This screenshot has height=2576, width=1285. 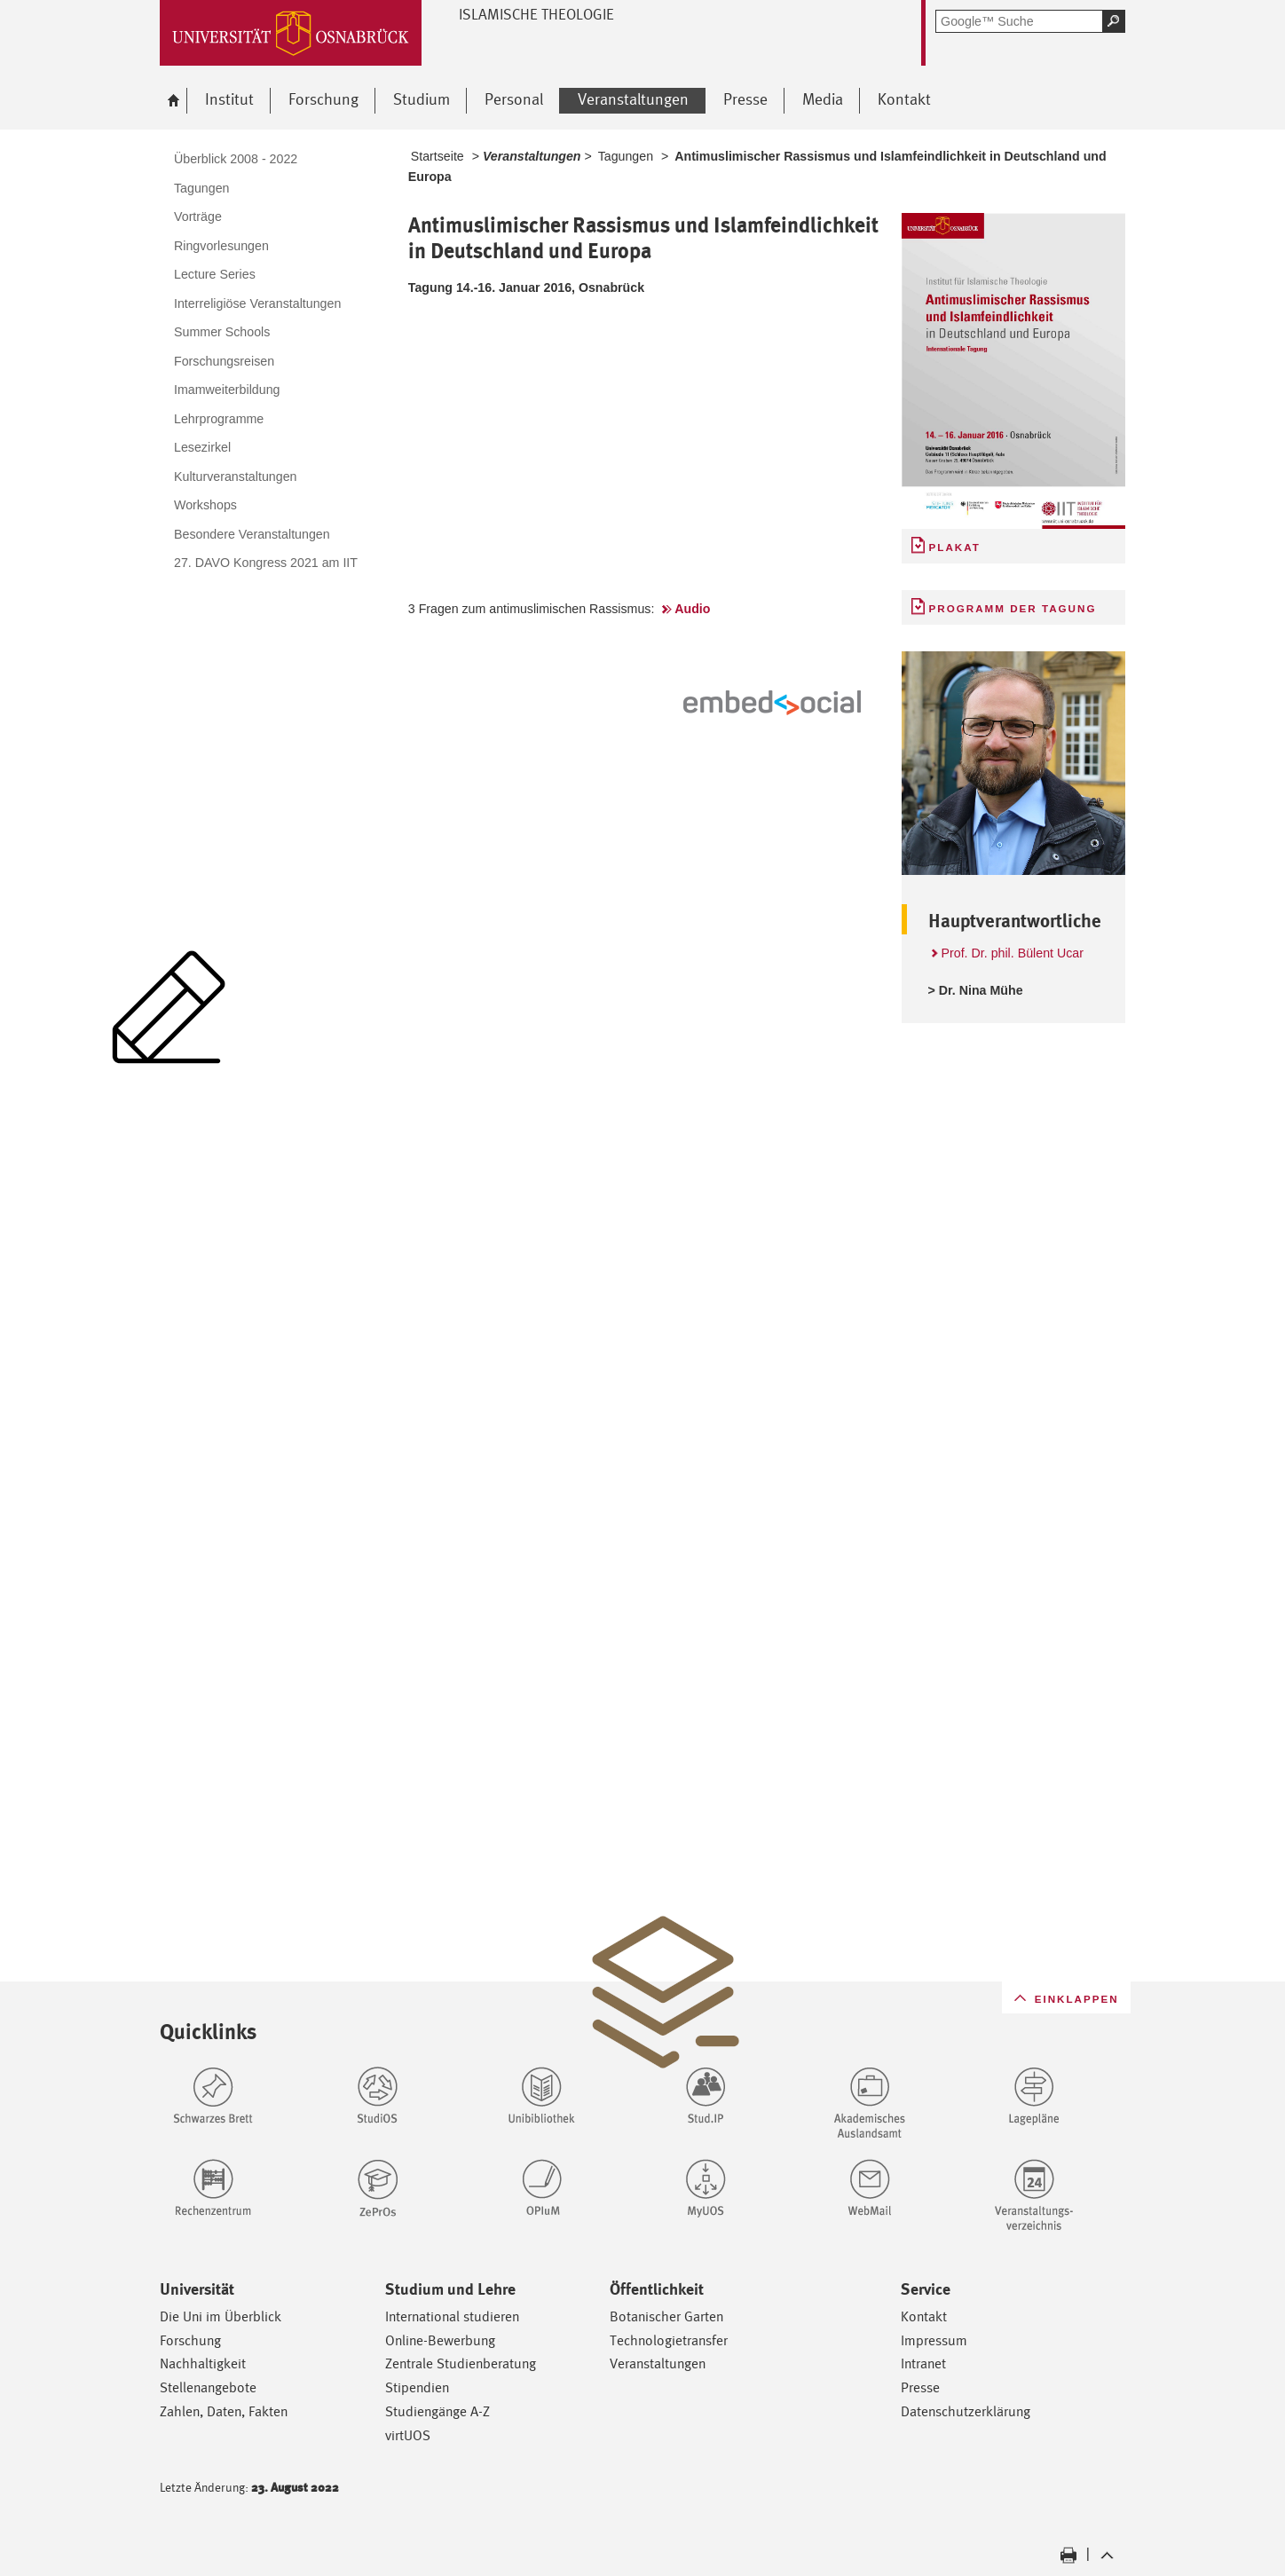 I want to click on remove a layer from the stack, so click(x=663, y=1992).